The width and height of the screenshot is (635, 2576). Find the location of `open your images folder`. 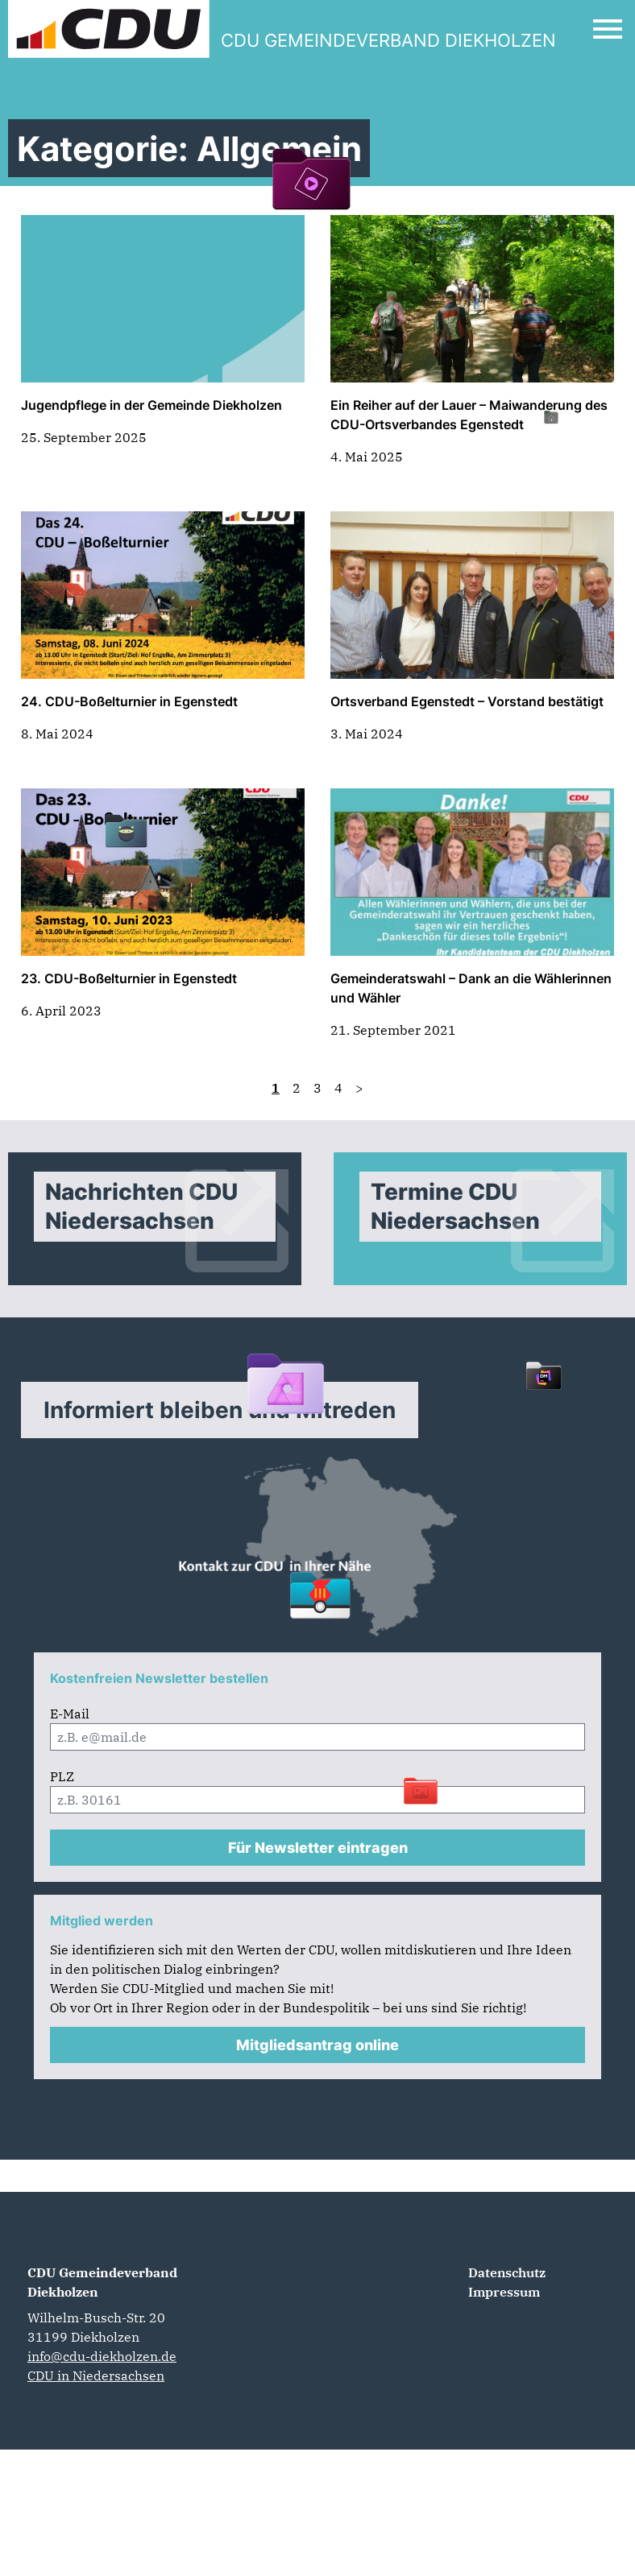

open your images folder is located at coordinates (421, 1791).